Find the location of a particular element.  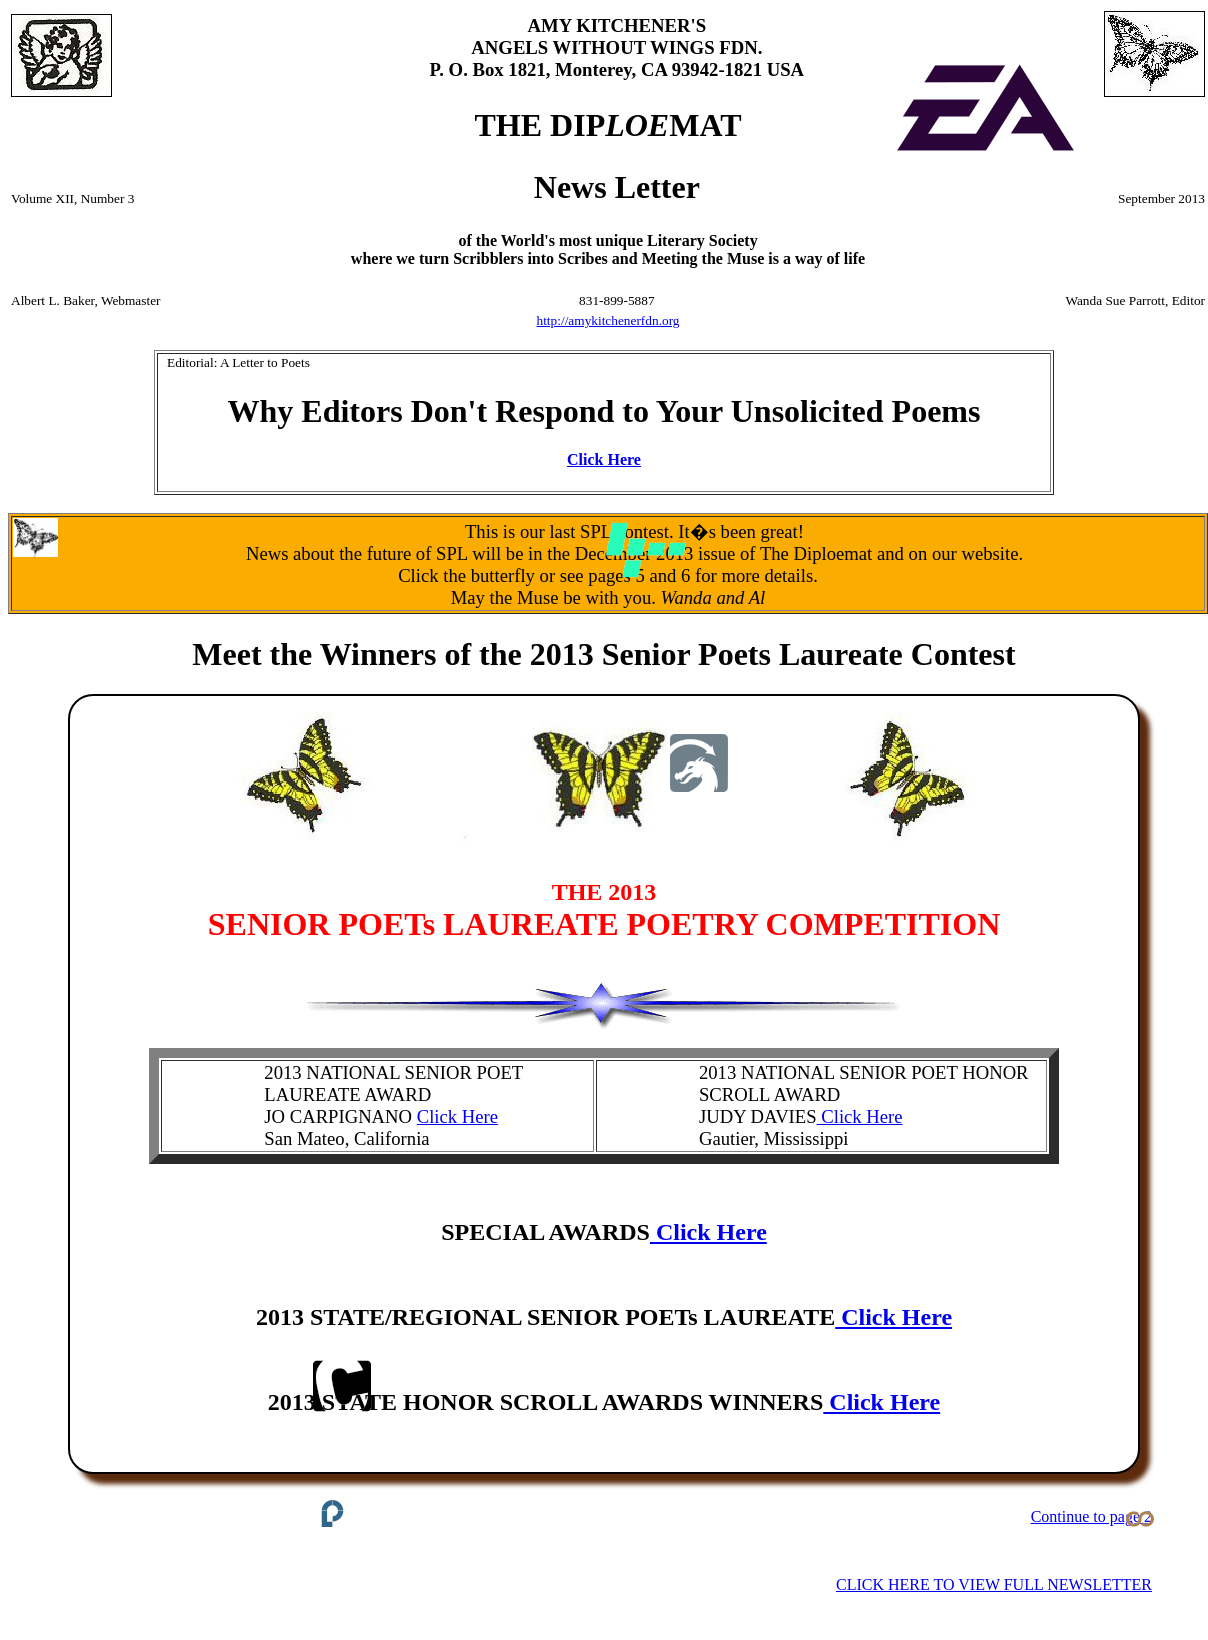

open passport app is located at coordinates (332, 1513).